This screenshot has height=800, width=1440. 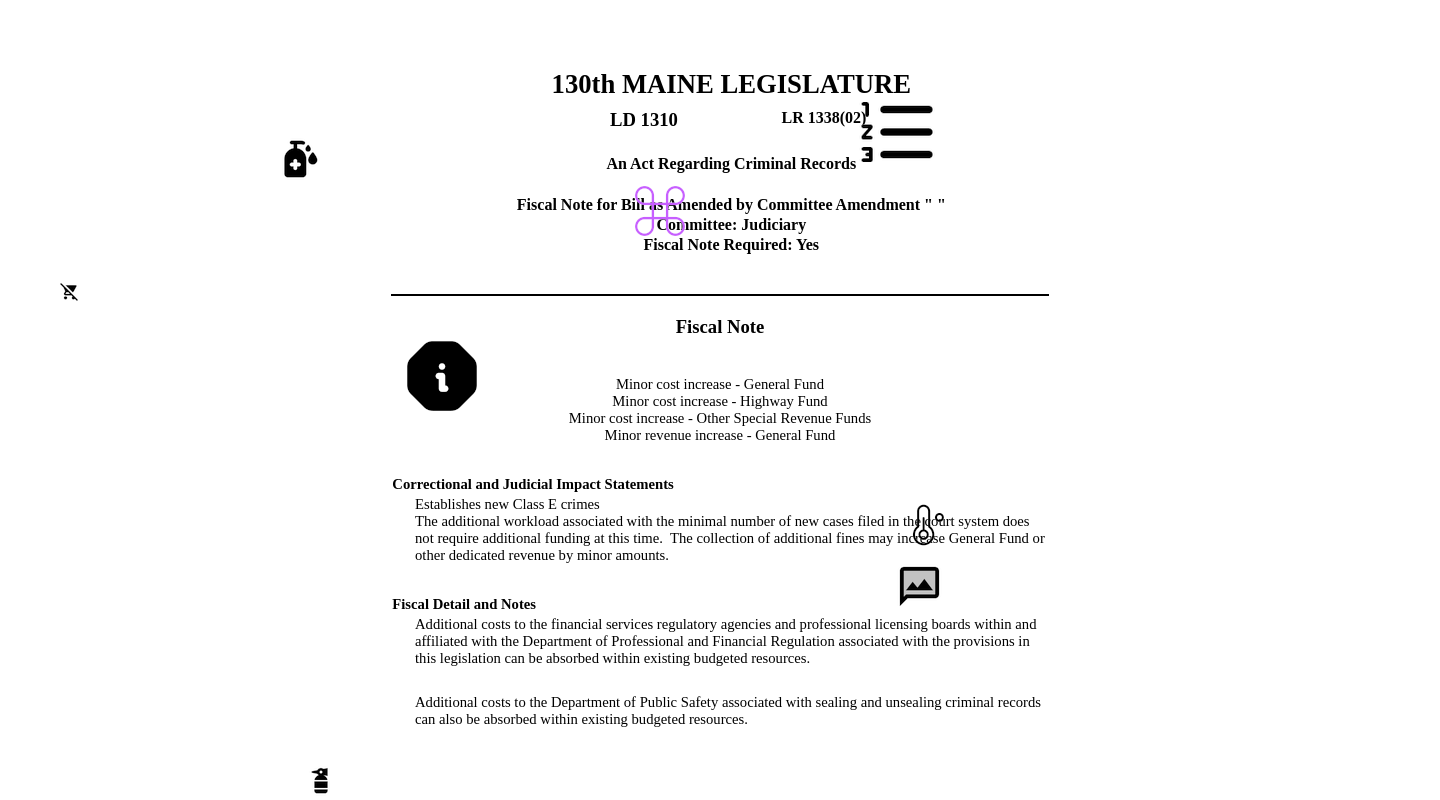 What do you see at coordinates (69, 291) in the screenshot?
I see `remove item from shopping cart` at bounding box center [69, 291].